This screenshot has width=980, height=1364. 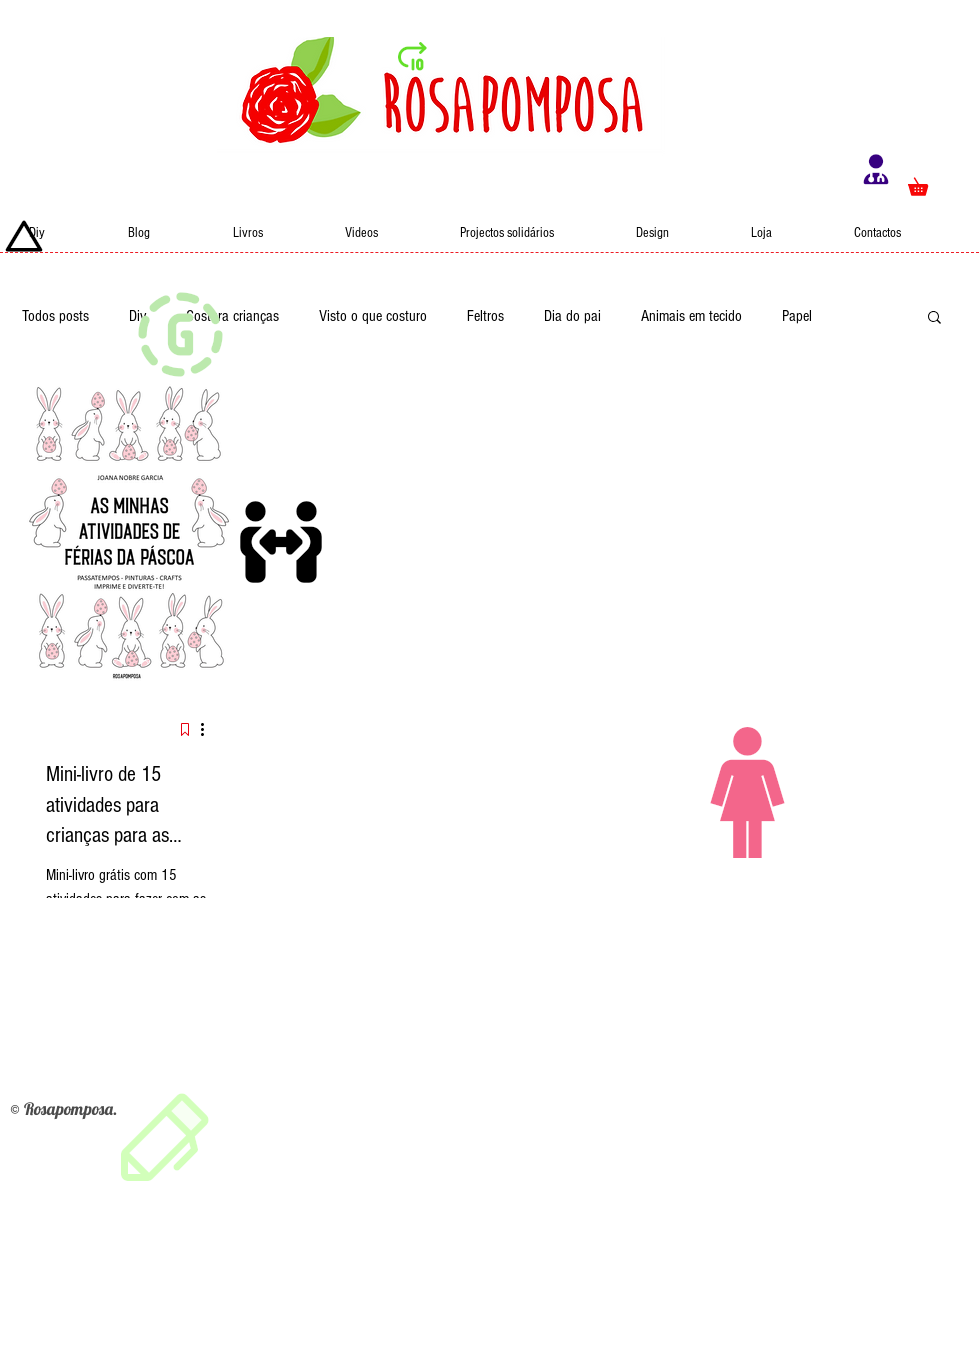 I want to click on indicates social distancing or maintaining space between people, so click(x=281, y=542).